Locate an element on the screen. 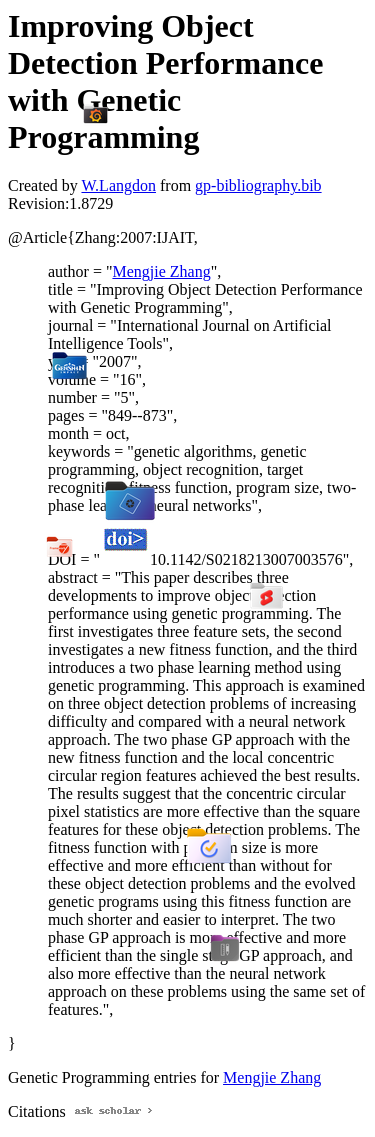  open ticktick tasks folder is located at coordinates (209, 847).